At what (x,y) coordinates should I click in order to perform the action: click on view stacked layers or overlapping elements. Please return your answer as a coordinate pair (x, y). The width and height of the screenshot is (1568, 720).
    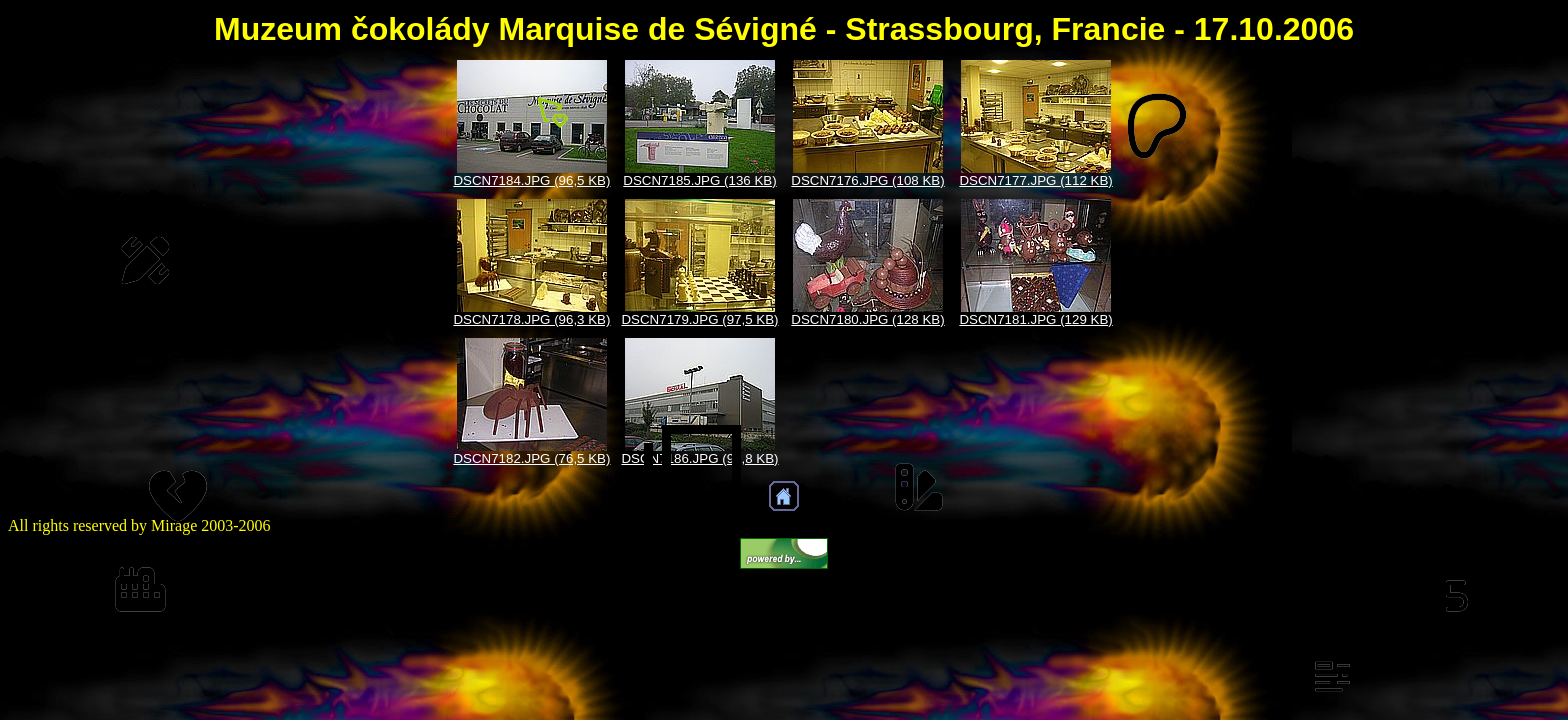
    Looking at the image, I should click on (692, 473).